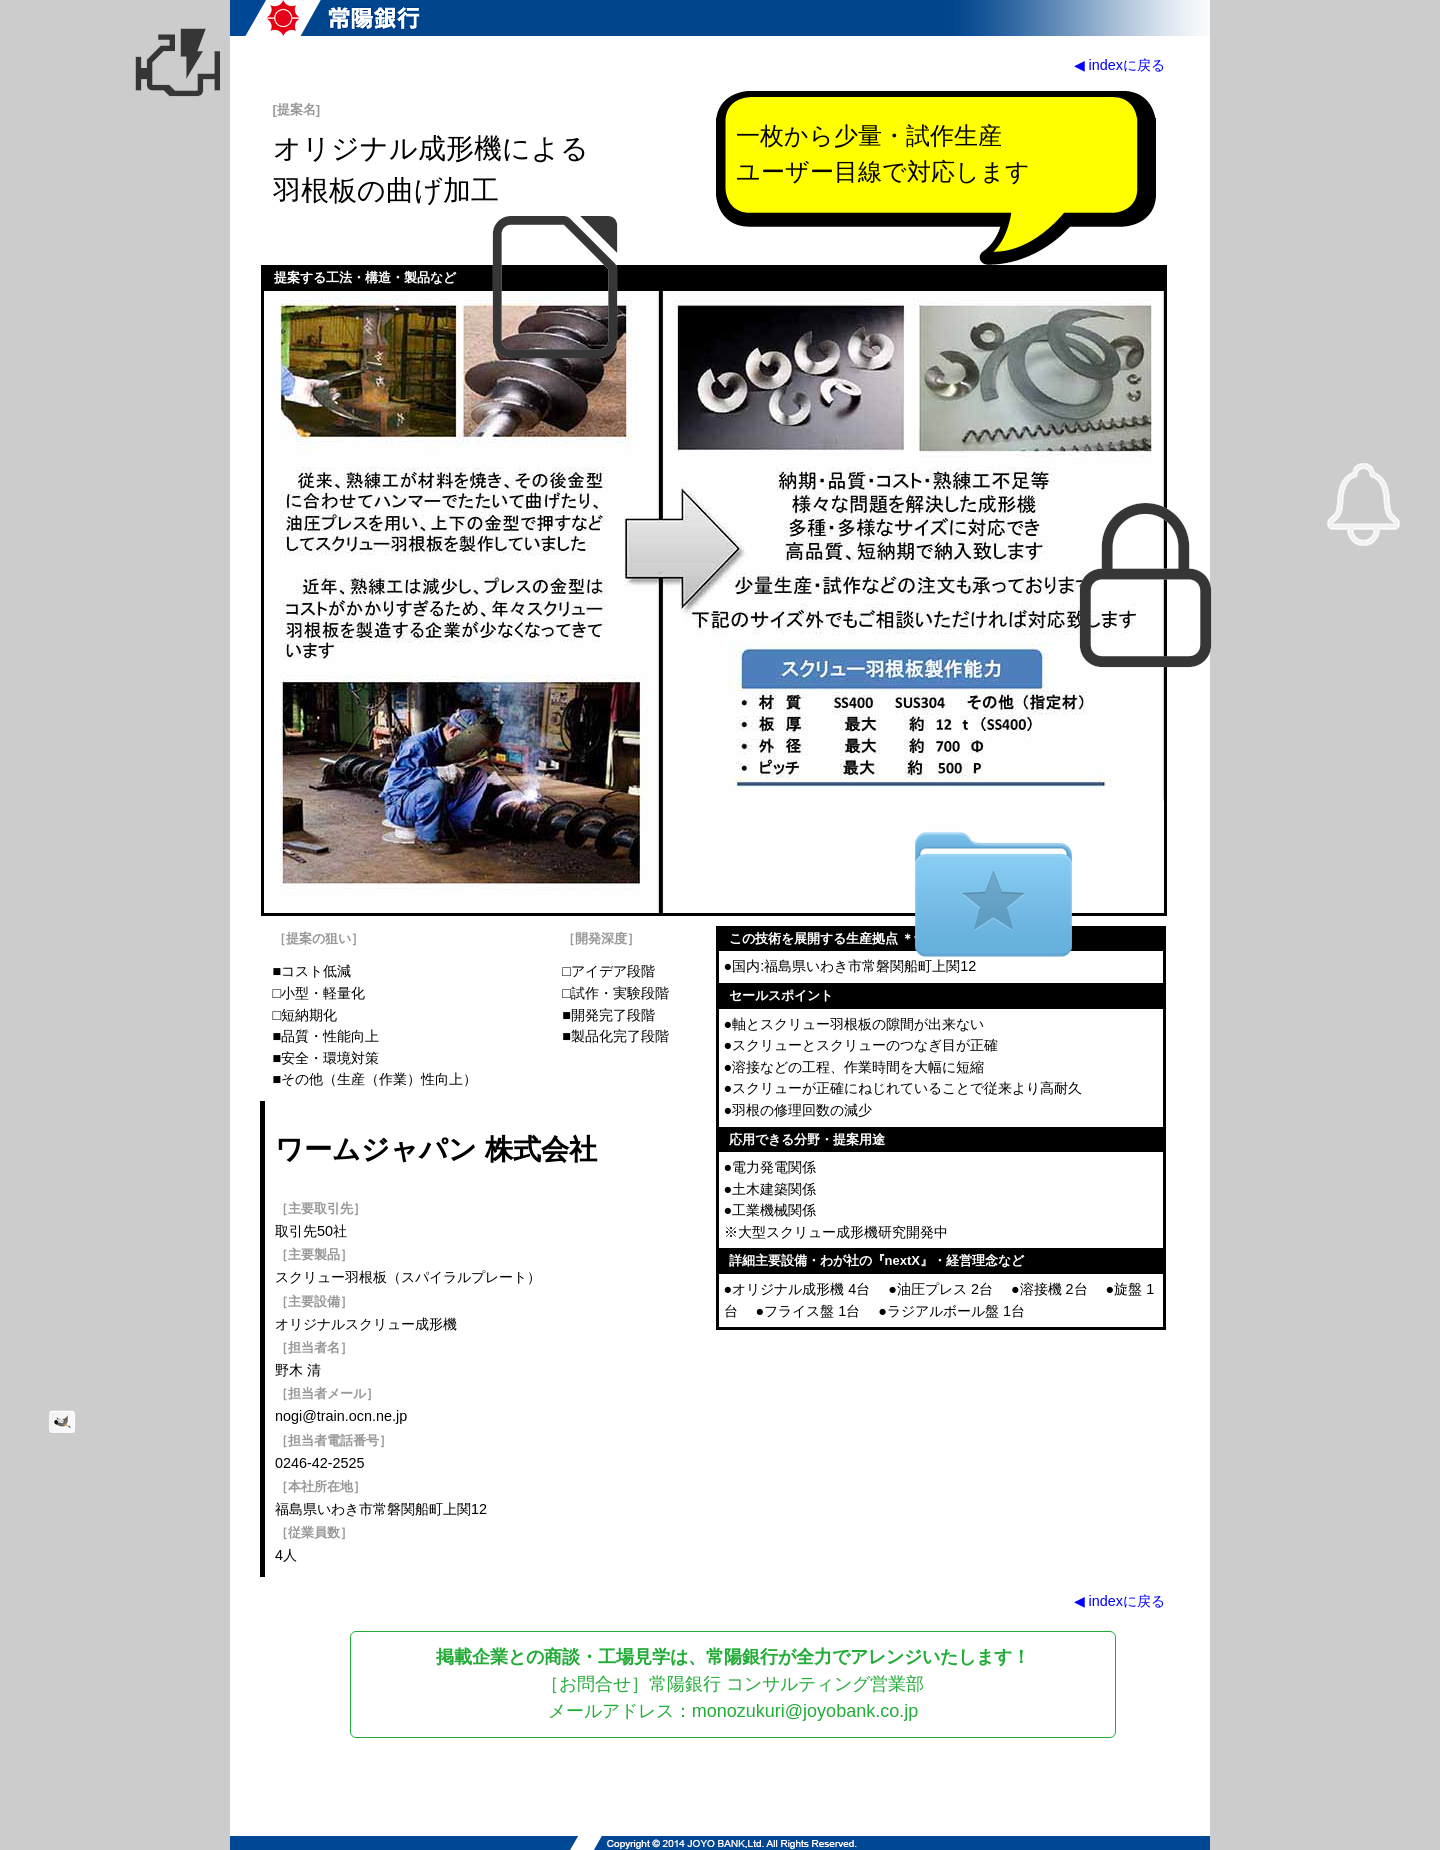  What do you see at coordinates (175, 68) in the screenshot?
I see `check engine diagnostic alerts` at bounding box center [175, 68].